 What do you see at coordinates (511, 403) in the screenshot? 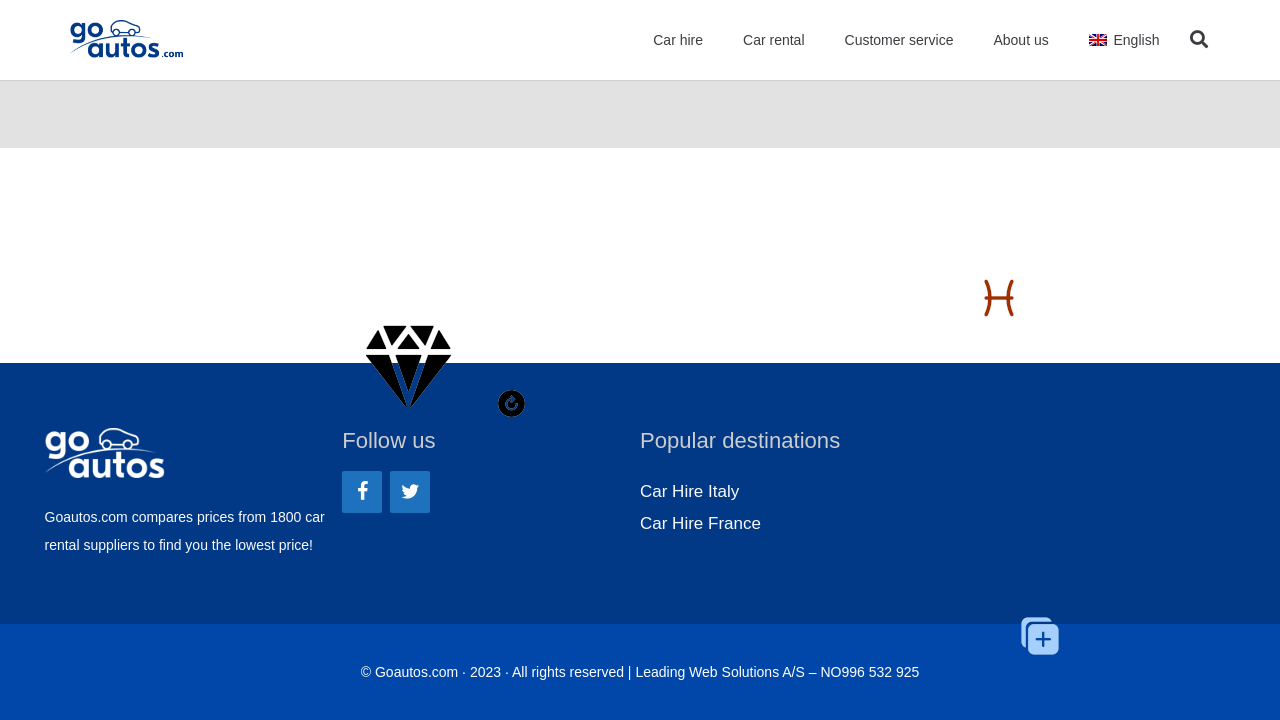
I see `refresh or reload content` at bounding box center [511, 403].